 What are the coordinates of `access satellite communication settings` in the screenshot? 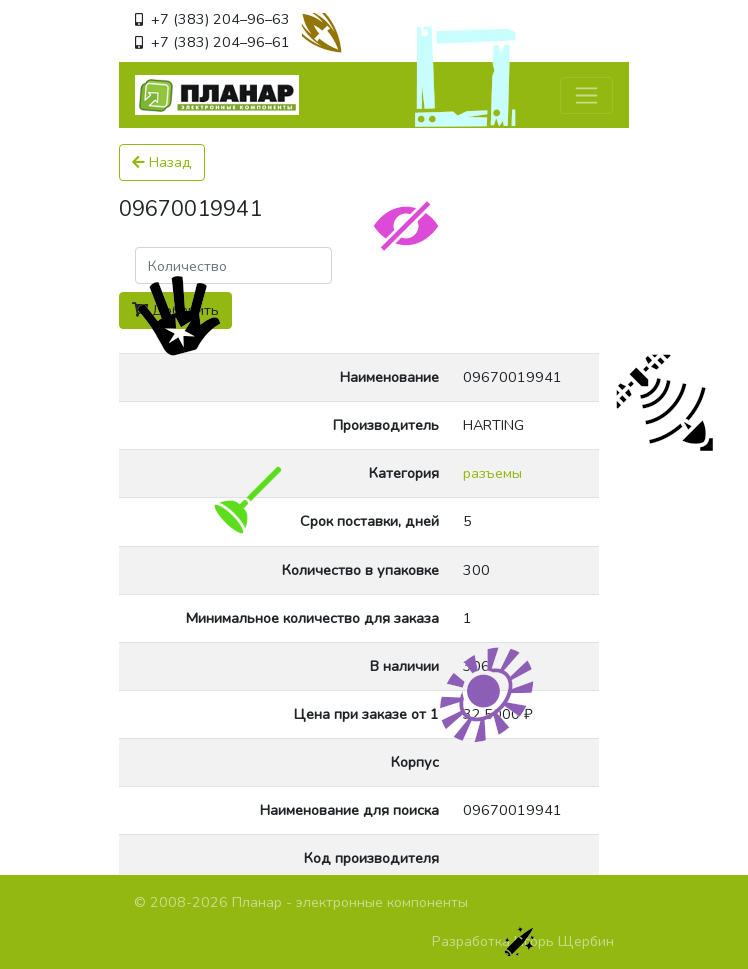 It's located at (665, 403).